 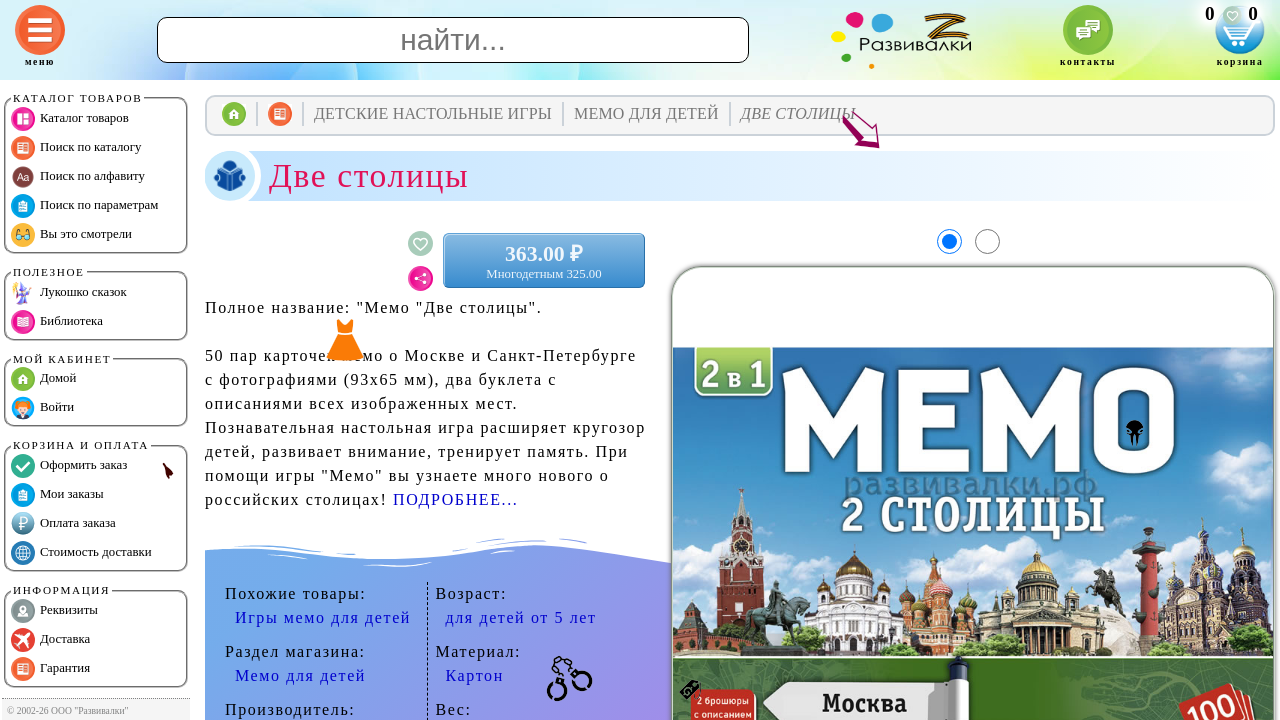 I want to click on alien or extraterrestrial enemy indicator, so click(x=1134, y=433).